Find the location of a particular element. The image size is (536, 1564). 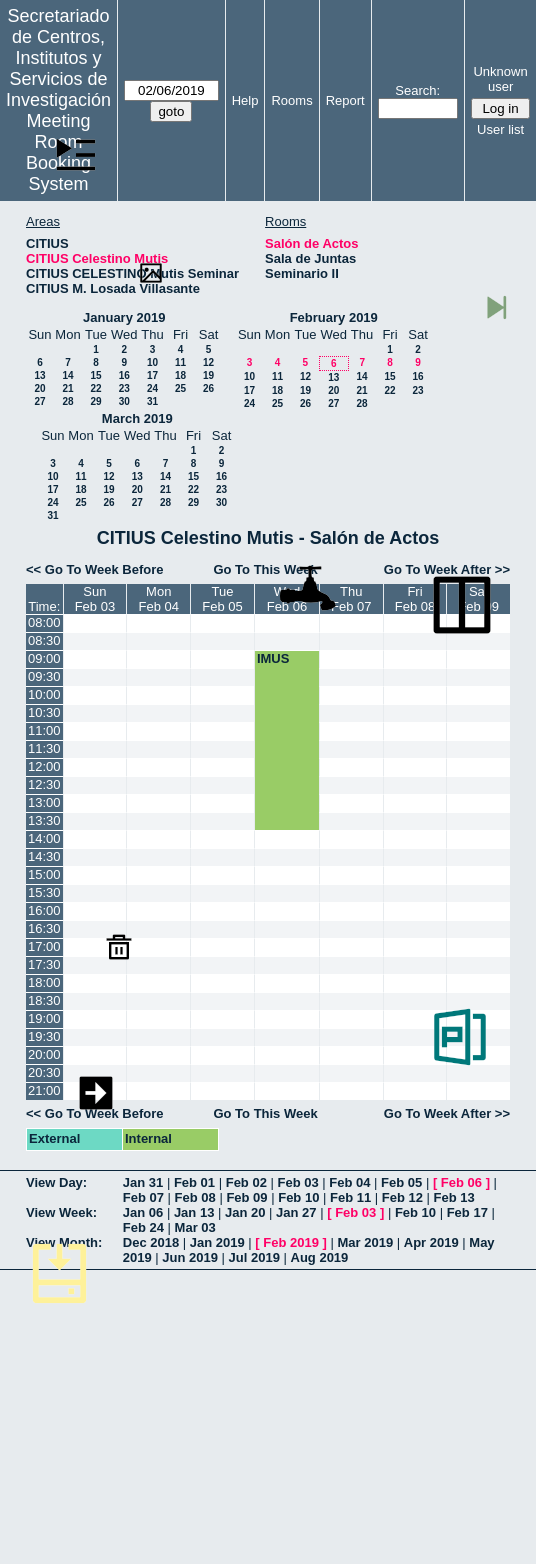

delete selected item is located at coordinates (119, 947).